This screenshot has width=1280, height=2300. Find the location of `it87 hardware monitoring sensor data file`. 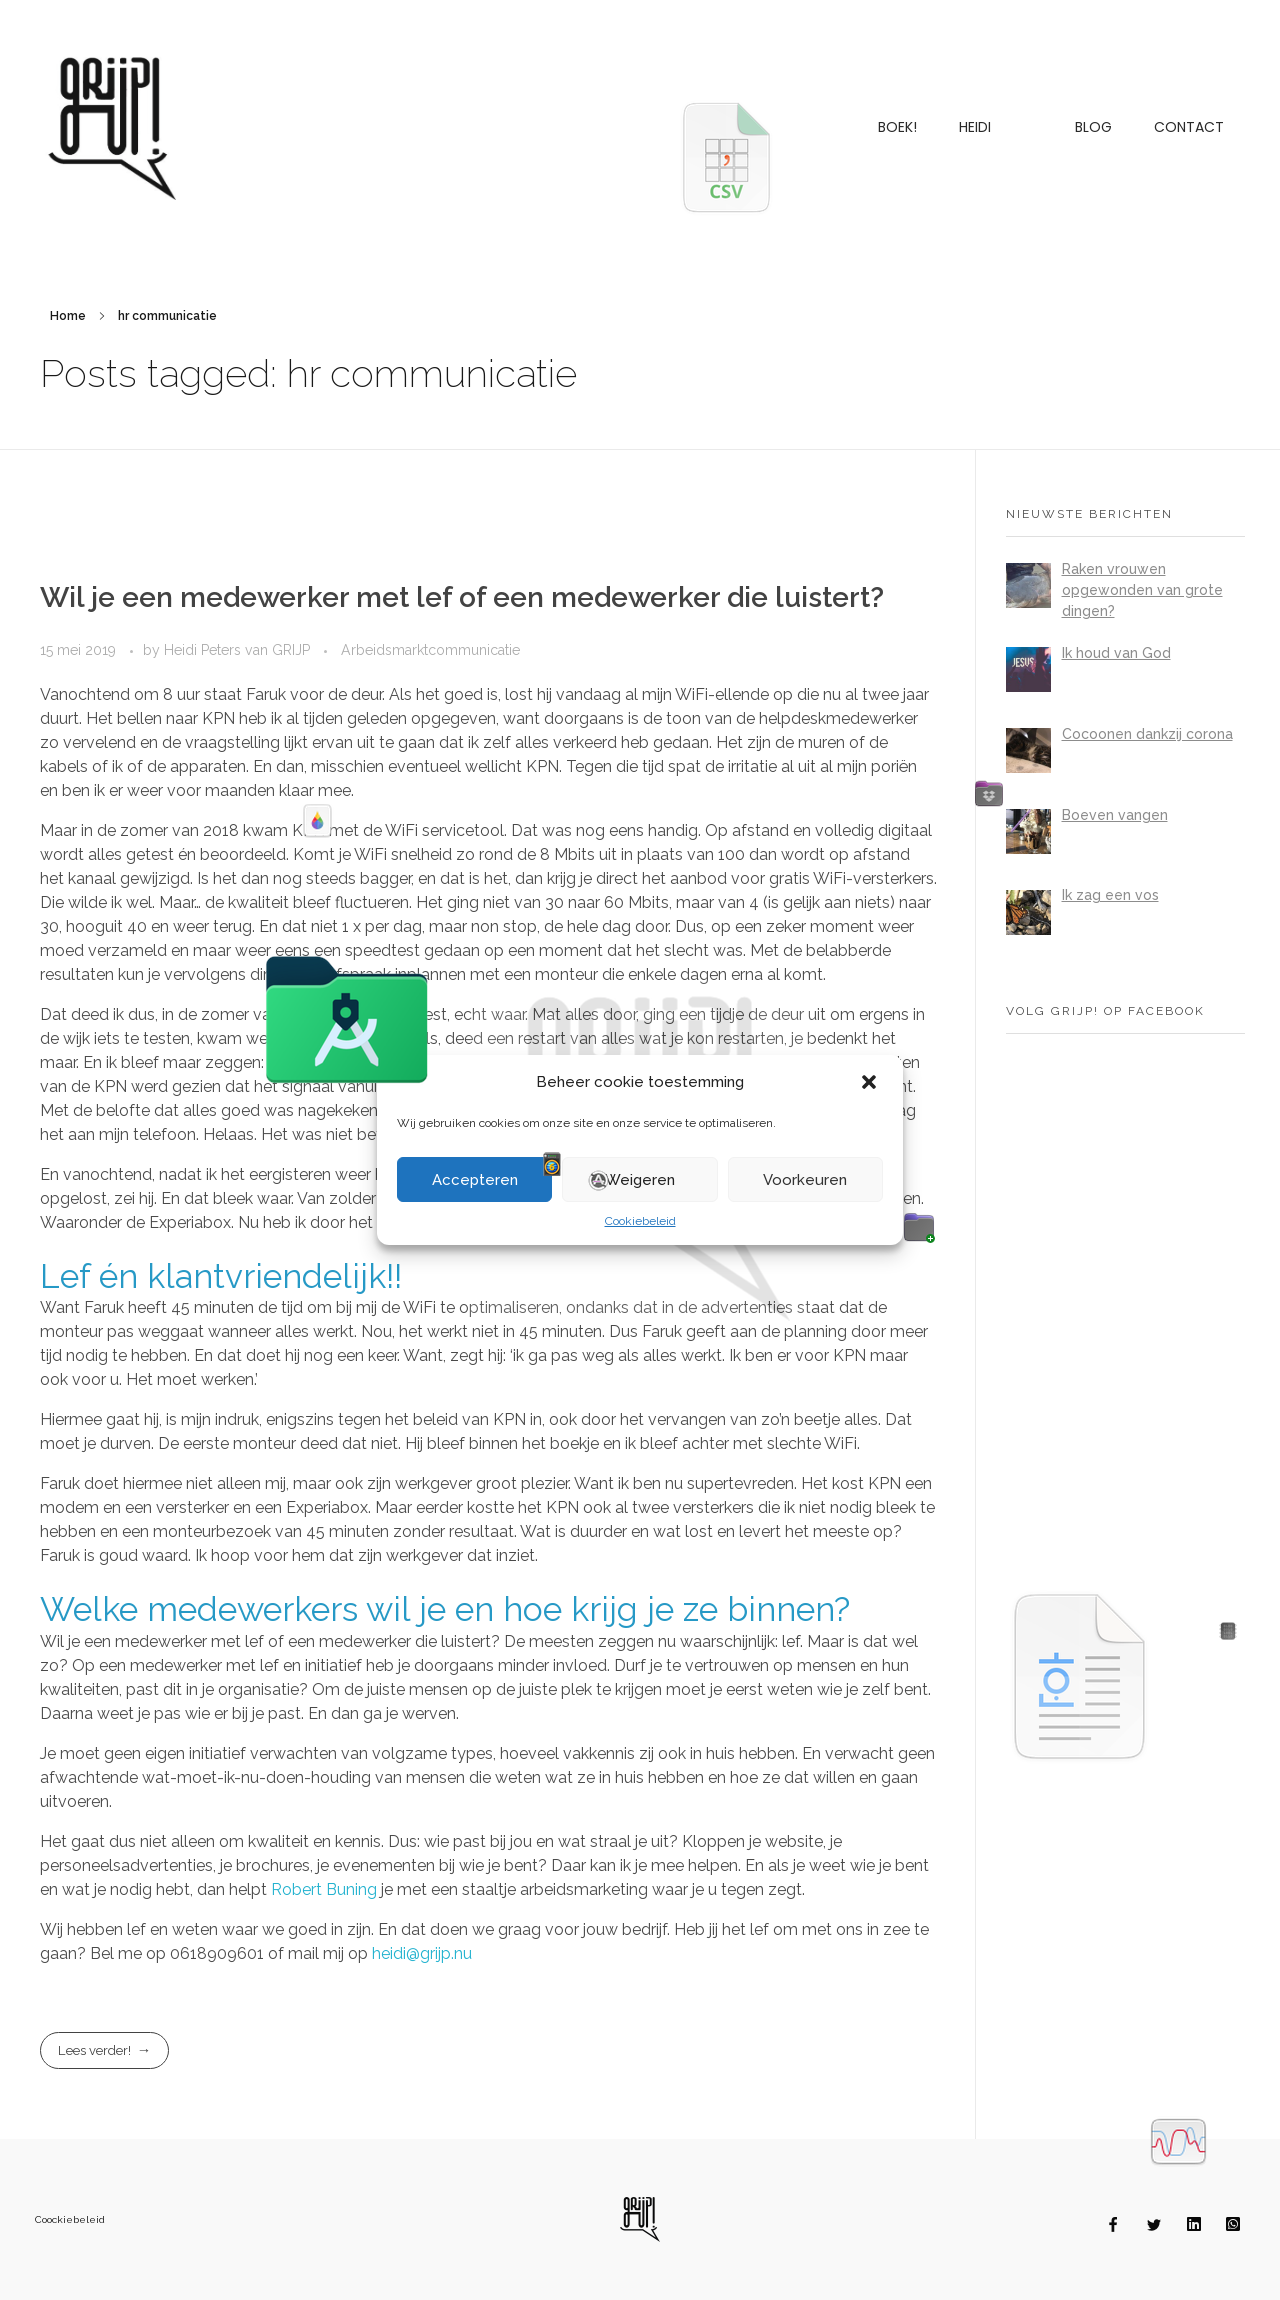

it87 hardware monitoring sensor data file is located at coordinates (317, 820).